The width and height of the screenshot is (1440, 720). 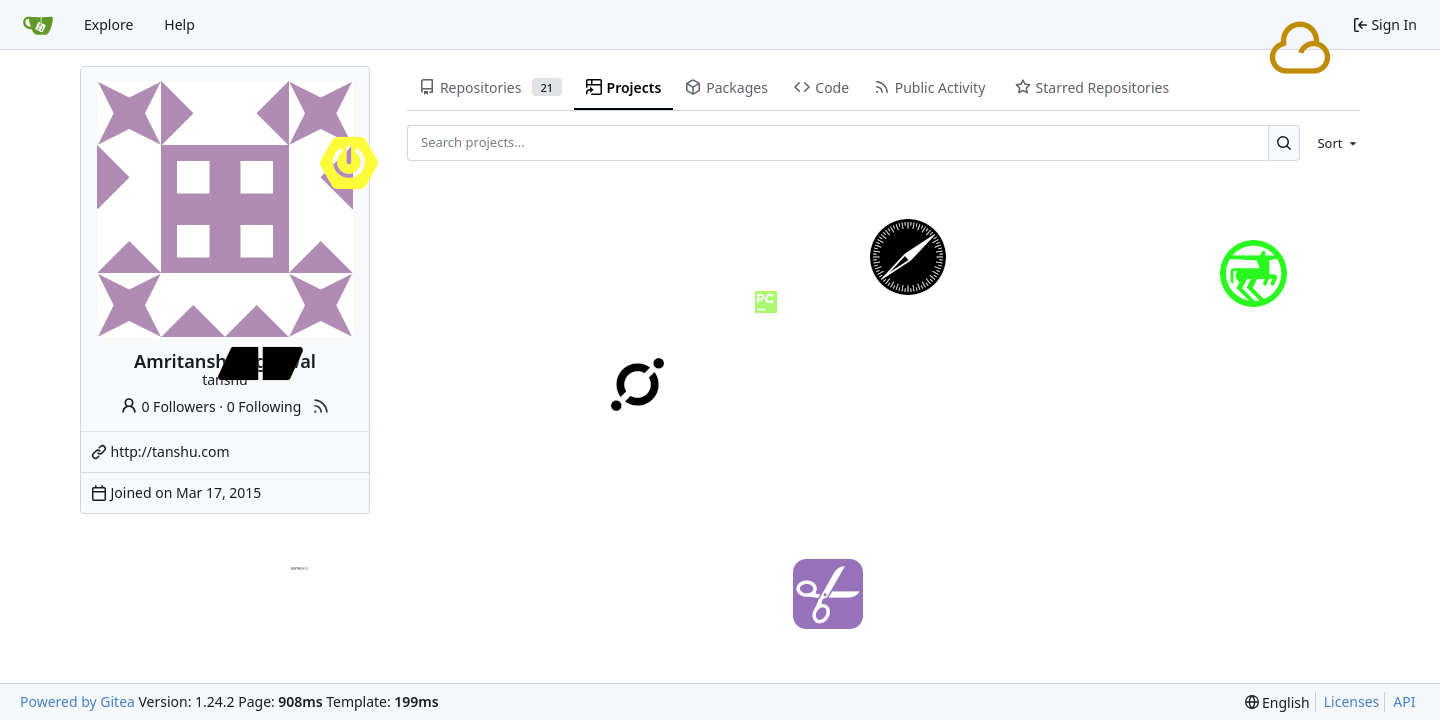 I want to click on spring boot framework logo, so click(x=349, y=163).